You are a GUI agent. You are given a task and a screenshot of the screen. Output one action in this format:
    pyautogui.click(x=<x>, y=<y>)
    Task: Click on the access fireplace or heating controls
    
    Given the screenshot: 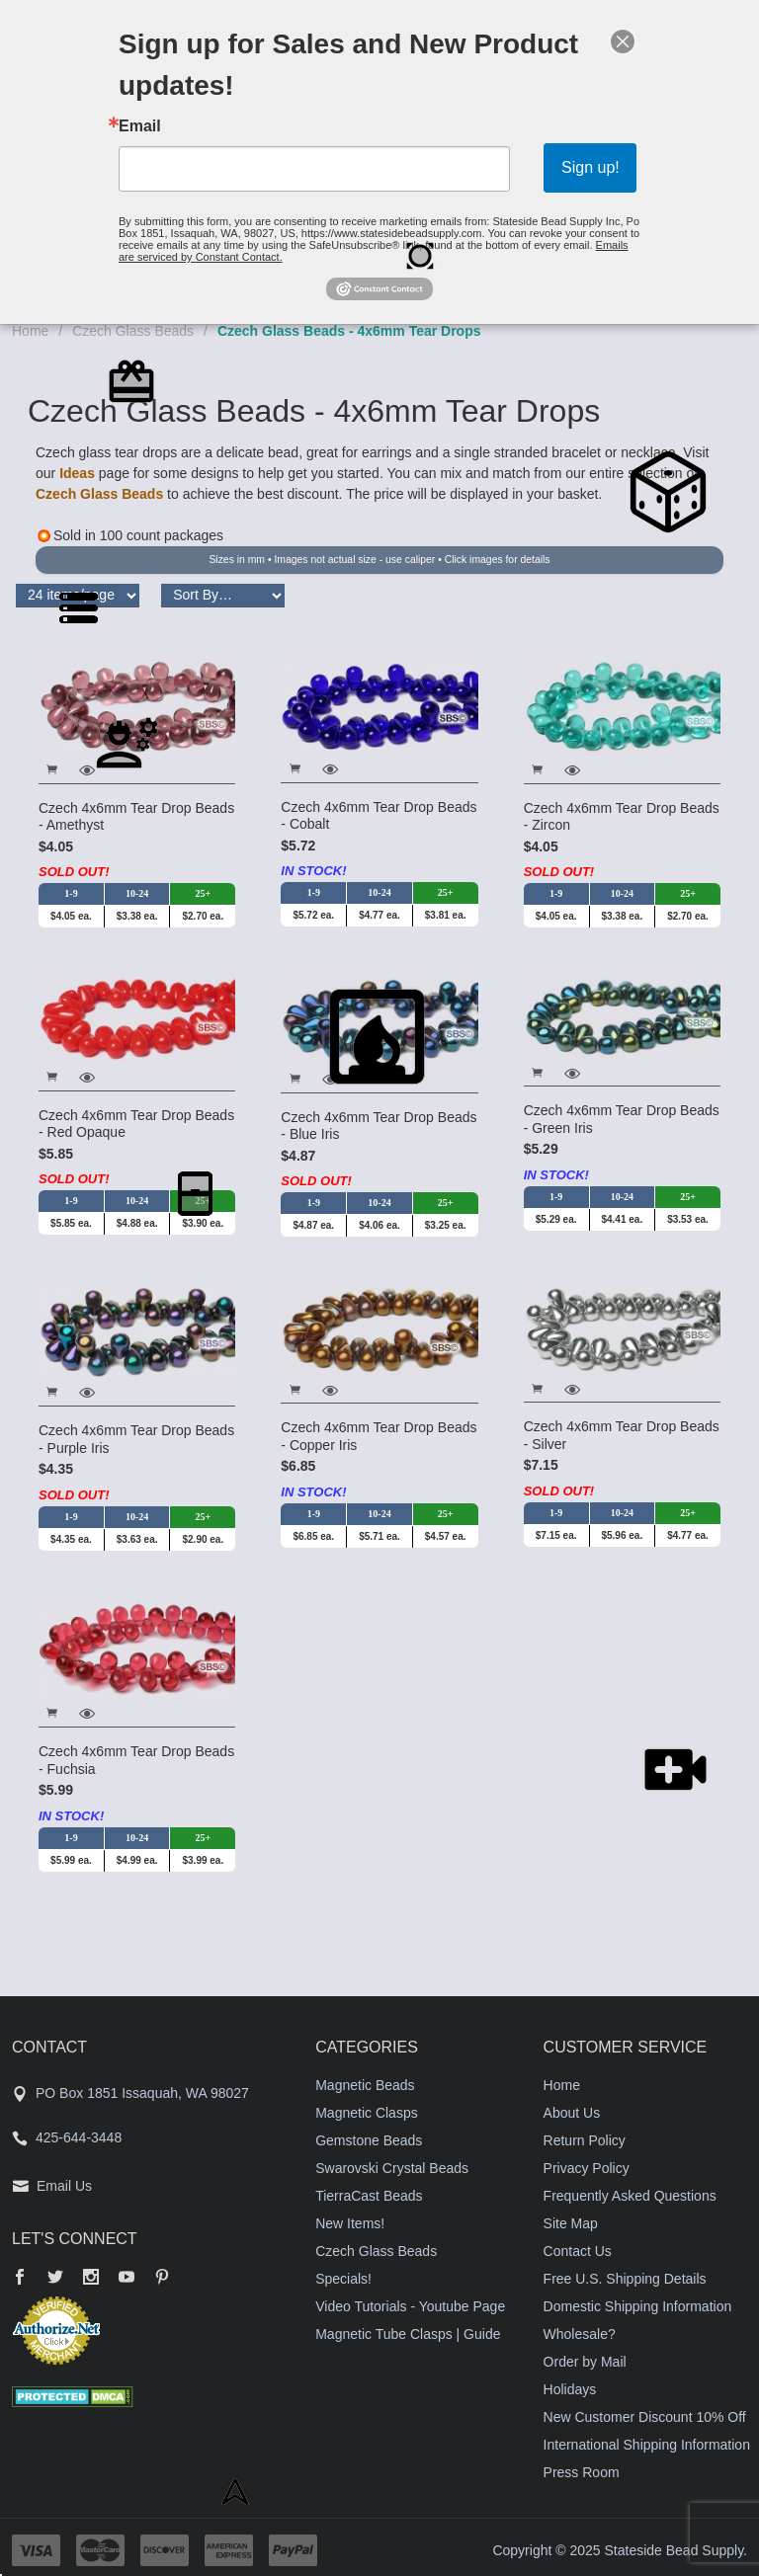 What is the action you would take?
    pyautogui.click(x=377, y=1036)
    